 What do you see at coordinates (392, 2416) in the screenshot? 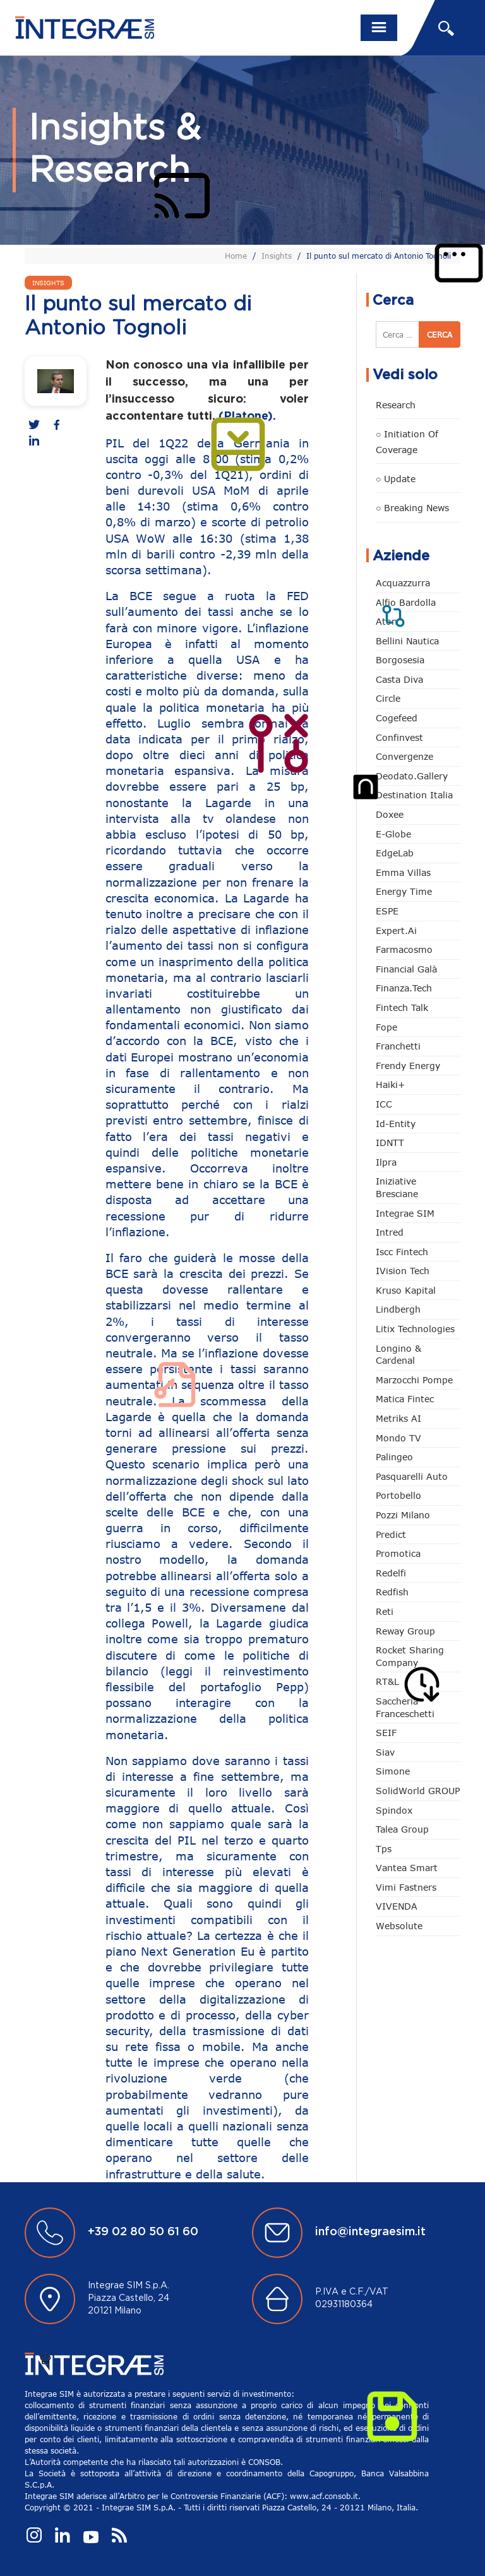
I see `save current file or document` at bounding box center [392, 2416].